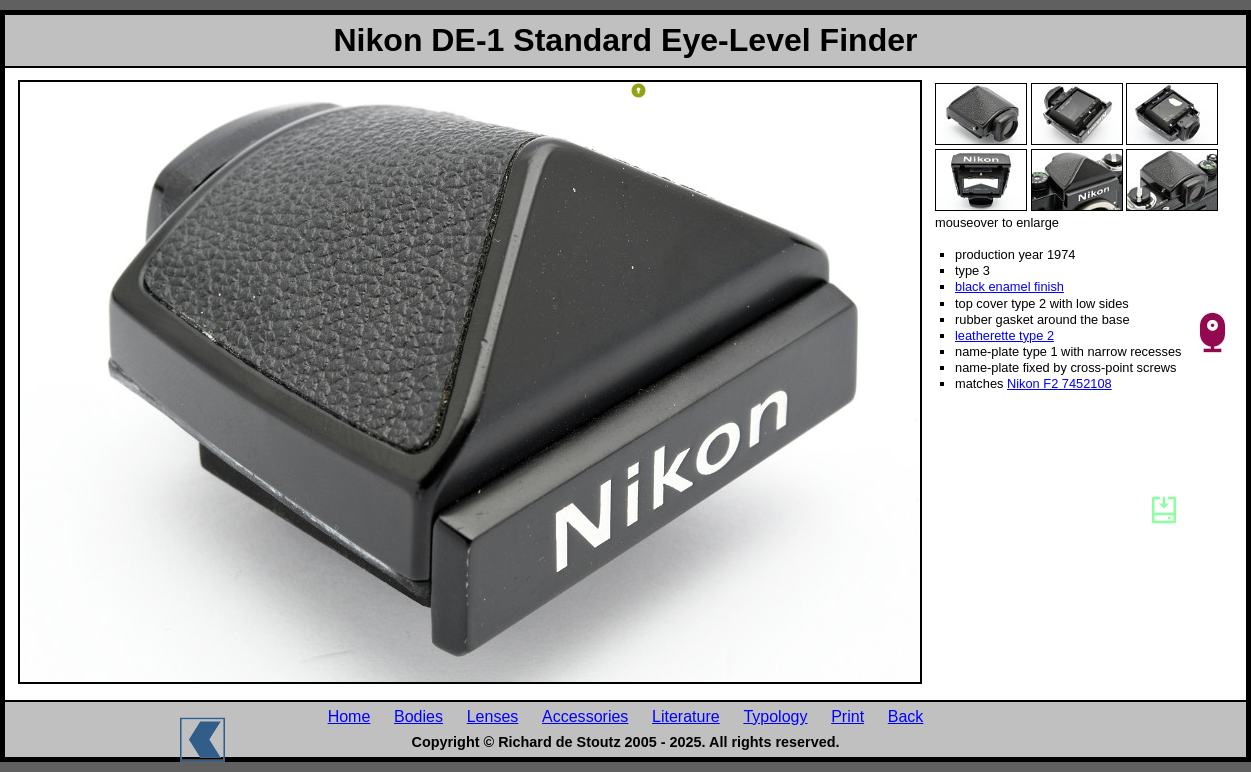  I want to click on lock or secure a room, so click(638, 90).